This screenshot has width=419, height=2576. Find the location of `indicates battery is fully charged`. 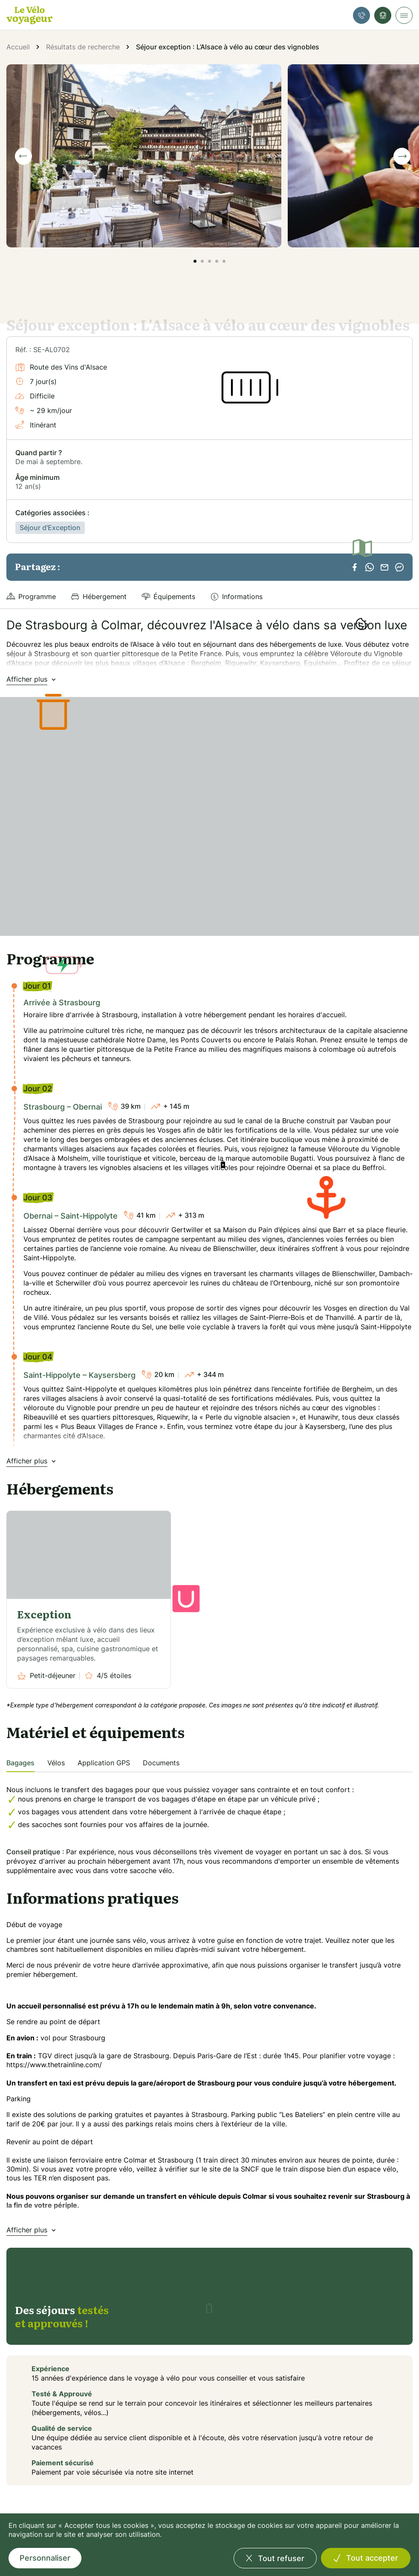

indicates battery is fully charged is located at coordinates (249, 387).